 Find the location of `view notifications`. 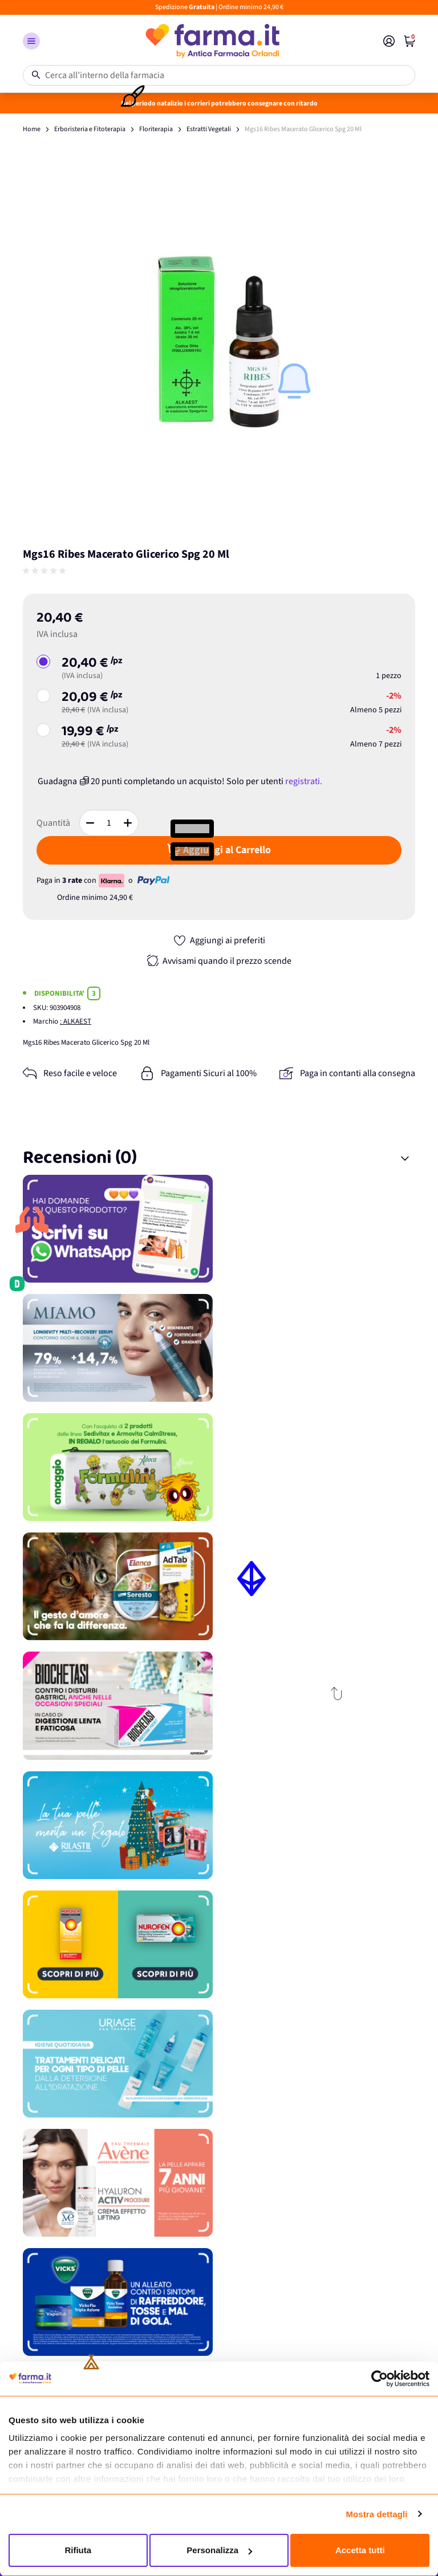

view notifications is located at coordinates (294, 381).